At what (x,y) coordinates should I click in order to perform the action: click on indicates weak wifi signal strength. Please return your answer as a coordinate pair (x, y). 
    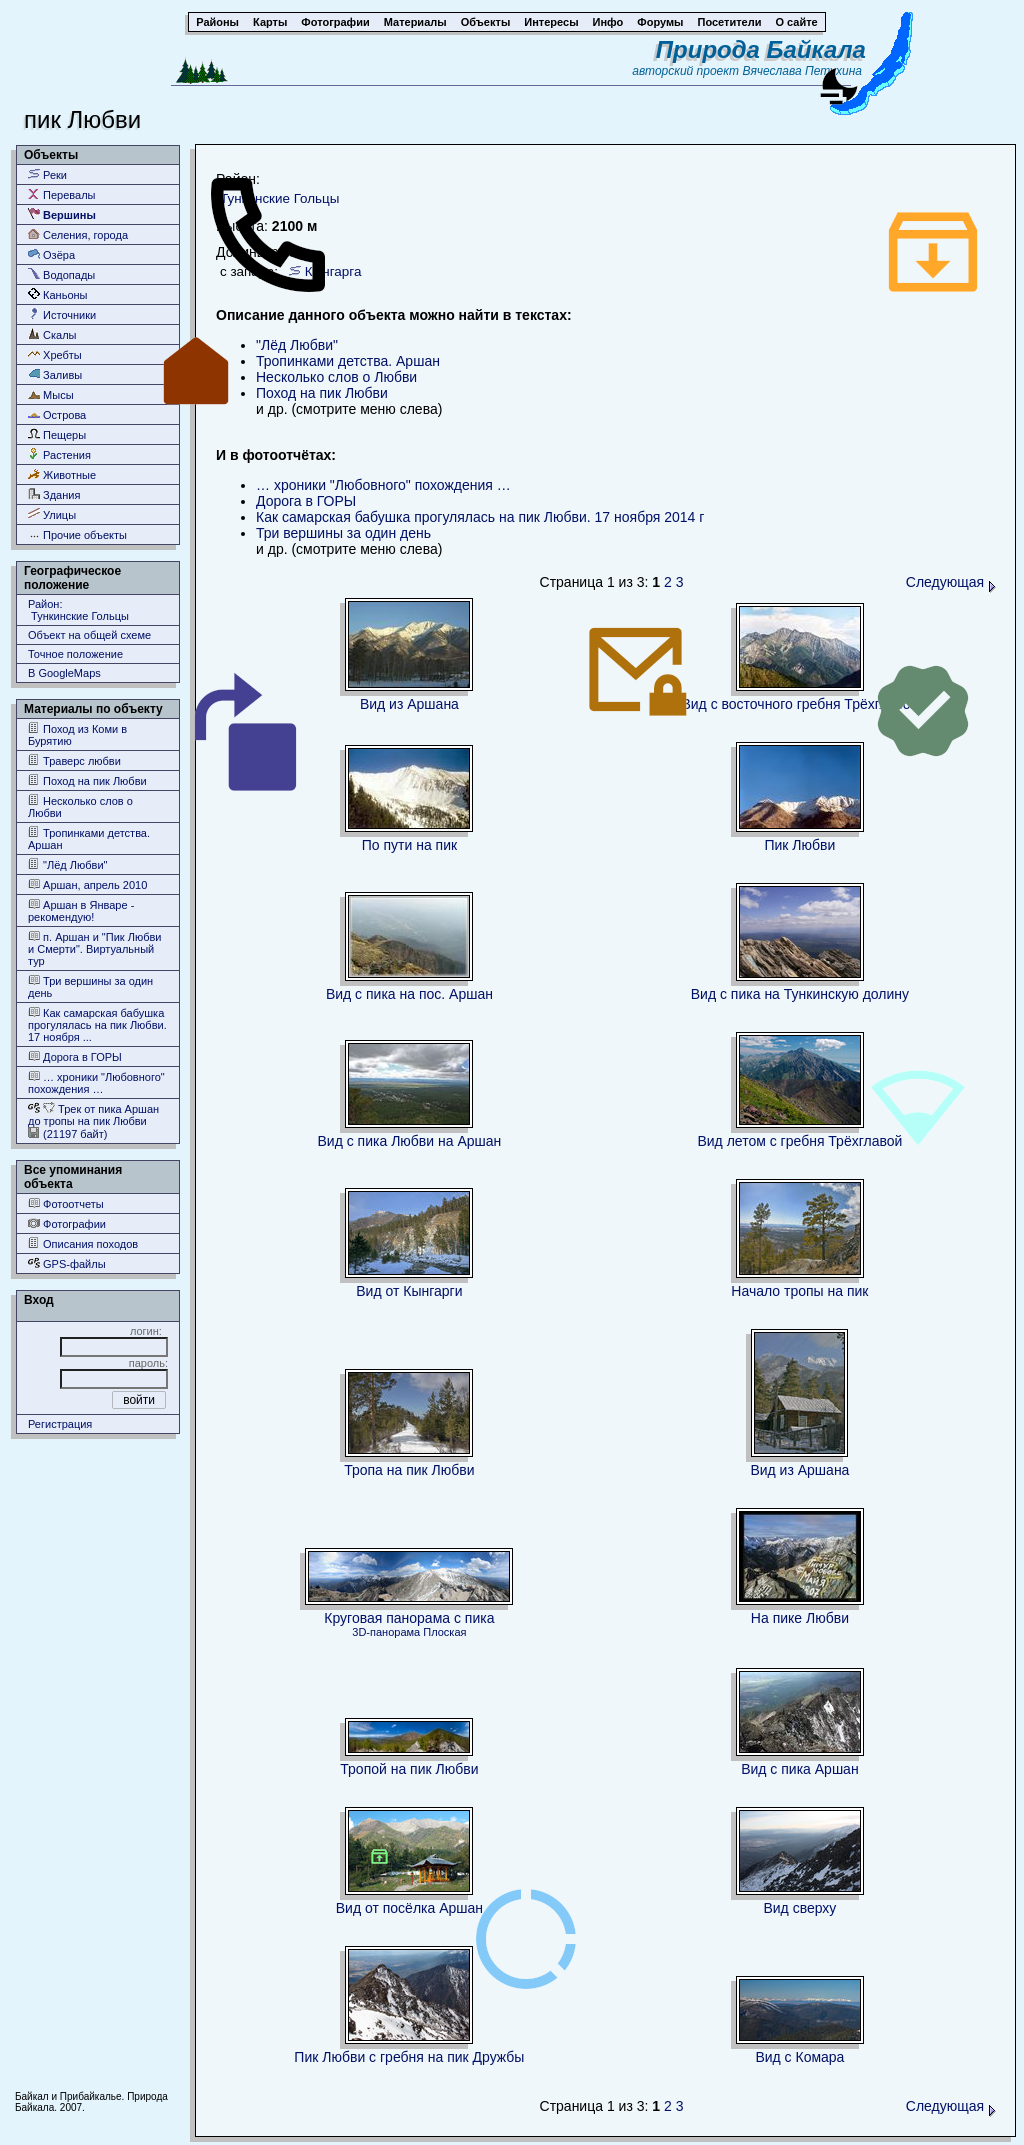
    Looking at the image, I should click on (918, 1108).